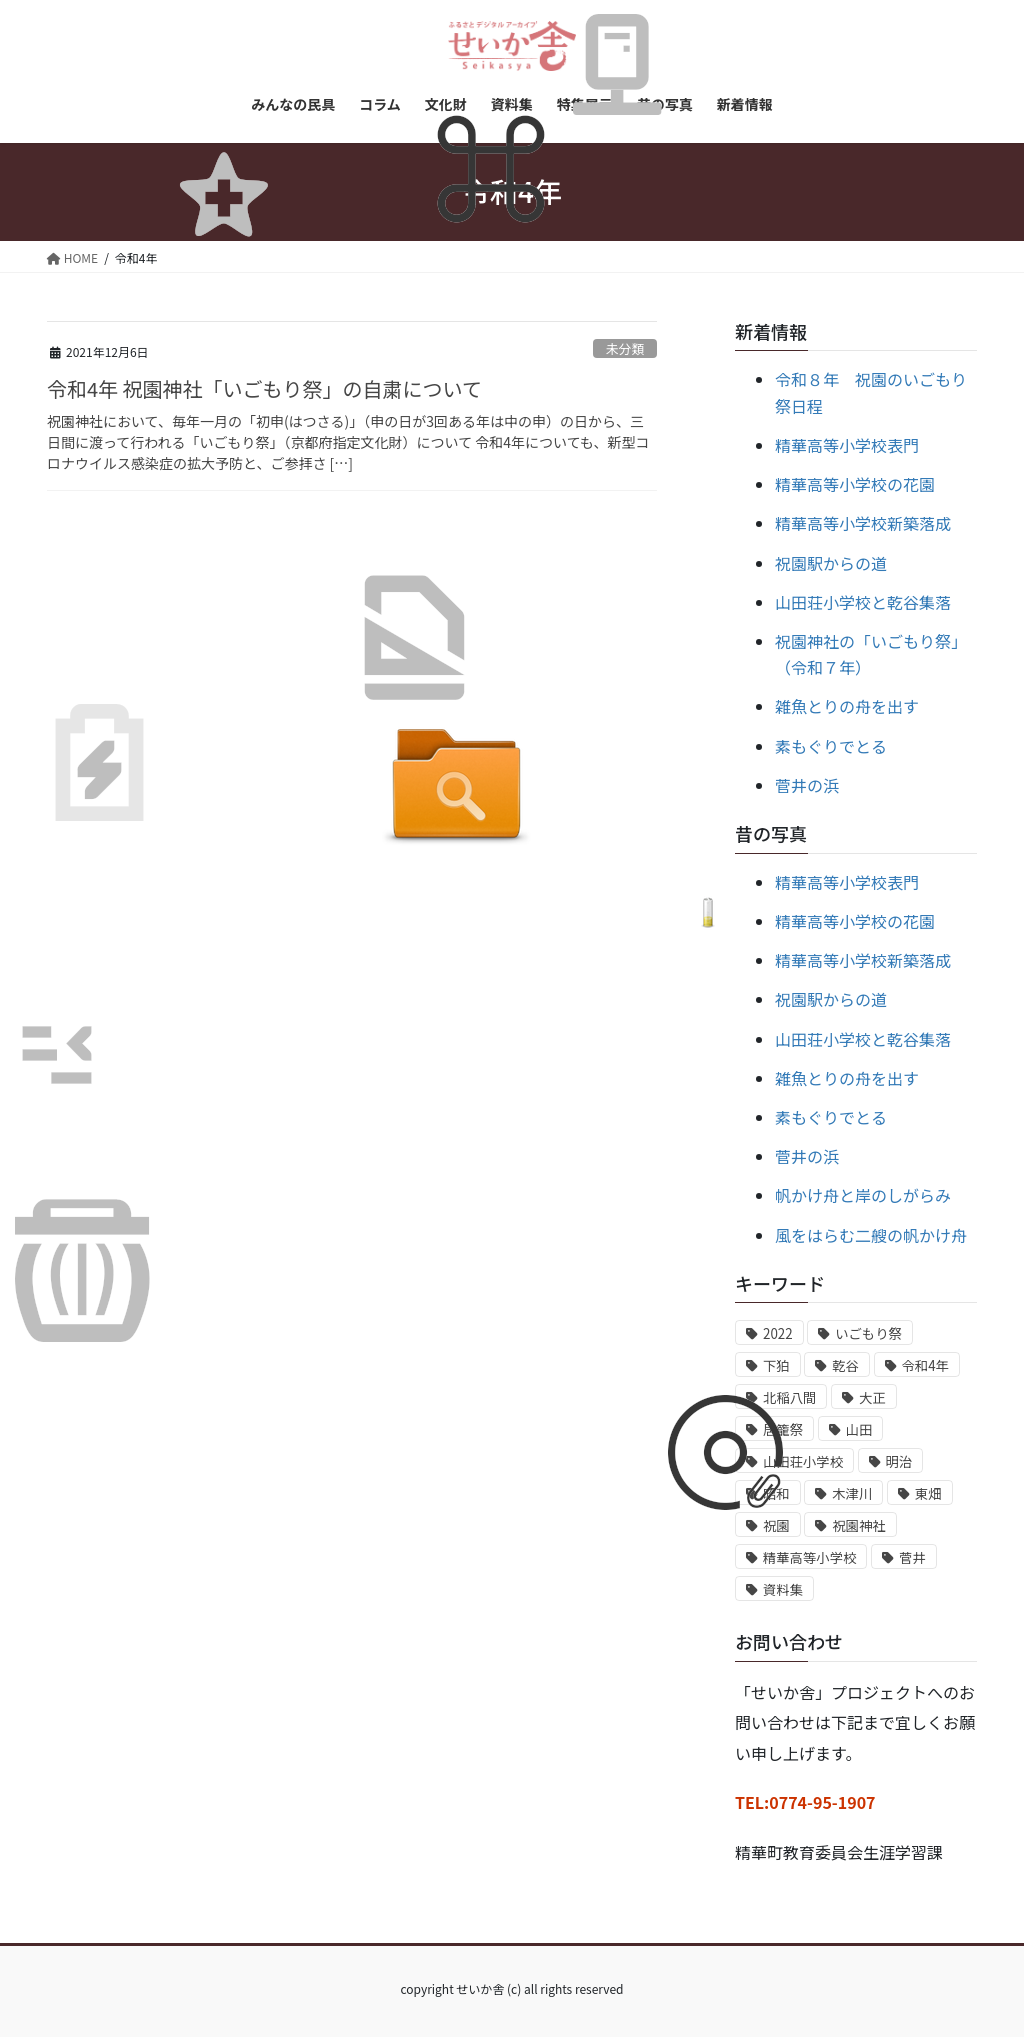 This screenshot has height=2037, width=1024. Describe the element at coordinates (99, 762) in the screenshot. I see `indicates device is connected to power` at that location.